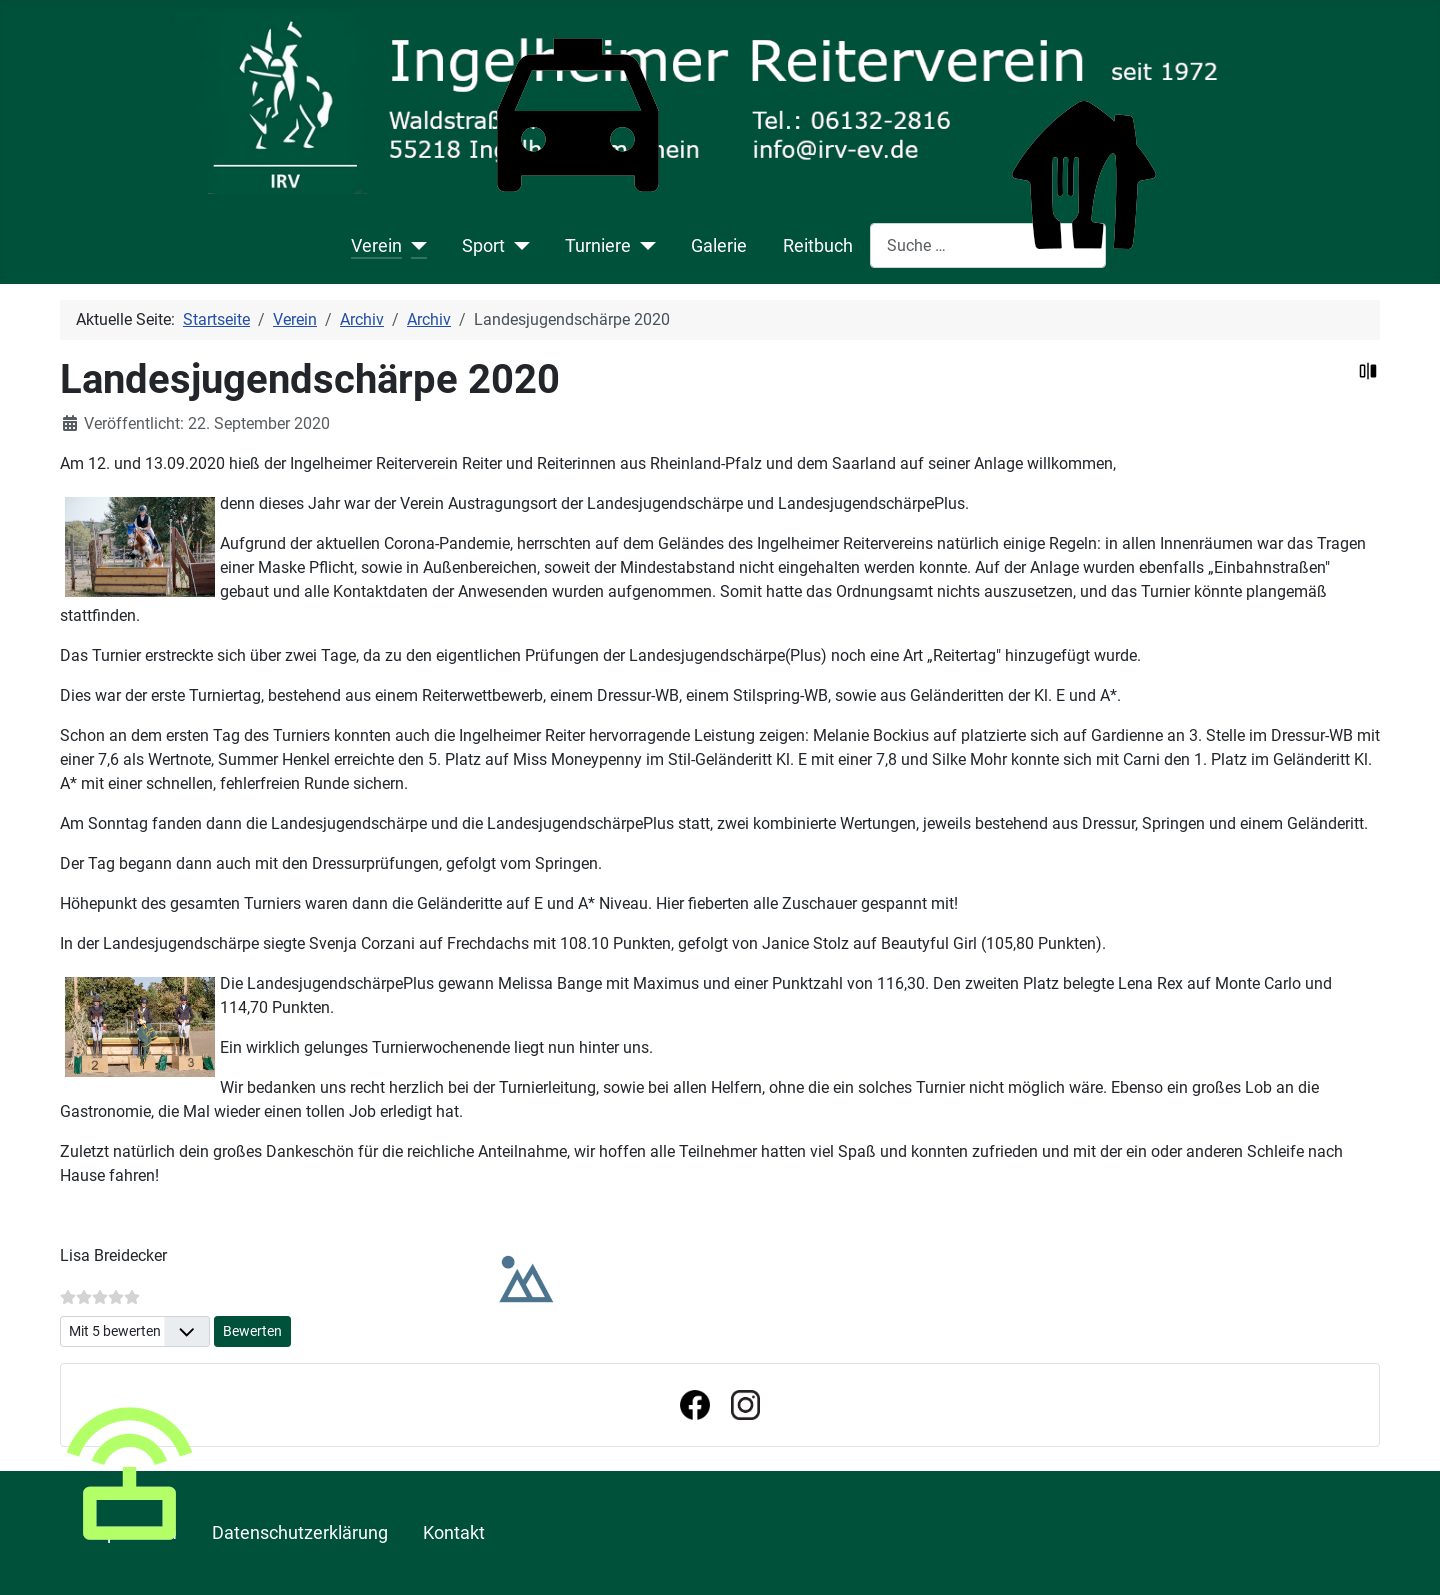  What do you see at coordinates (1368, 371) in the screenshot?
I see `flip image horizontally` at bounding box center [1368, 371].